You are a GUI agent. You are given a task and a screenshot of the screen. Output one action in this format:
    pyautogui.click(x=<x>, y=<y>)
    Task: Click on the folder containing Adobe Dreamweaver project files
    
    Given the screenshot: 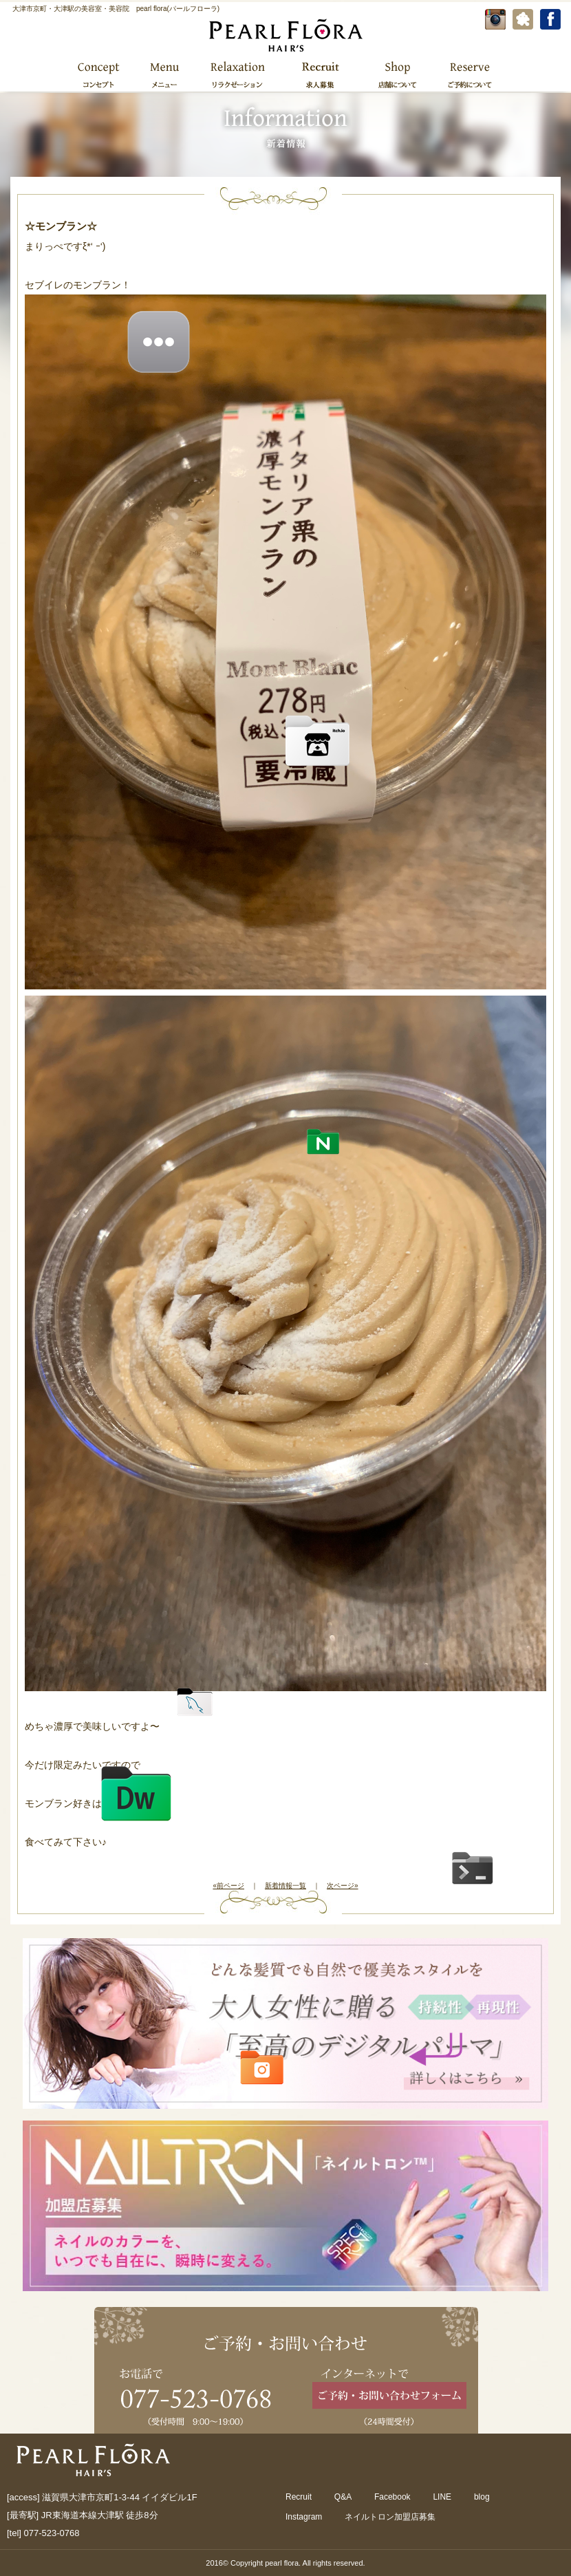 What is the action you would take?
    pyautogui.click(x=136, y=1795)
    